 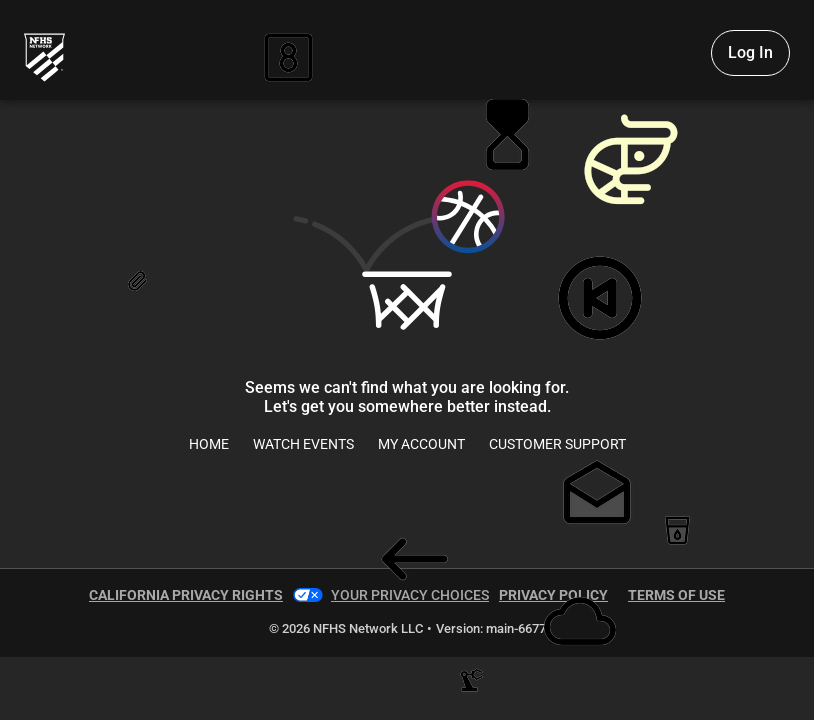 I want to click on find nearby drink or beverage locations, so click(x=677, y=530).